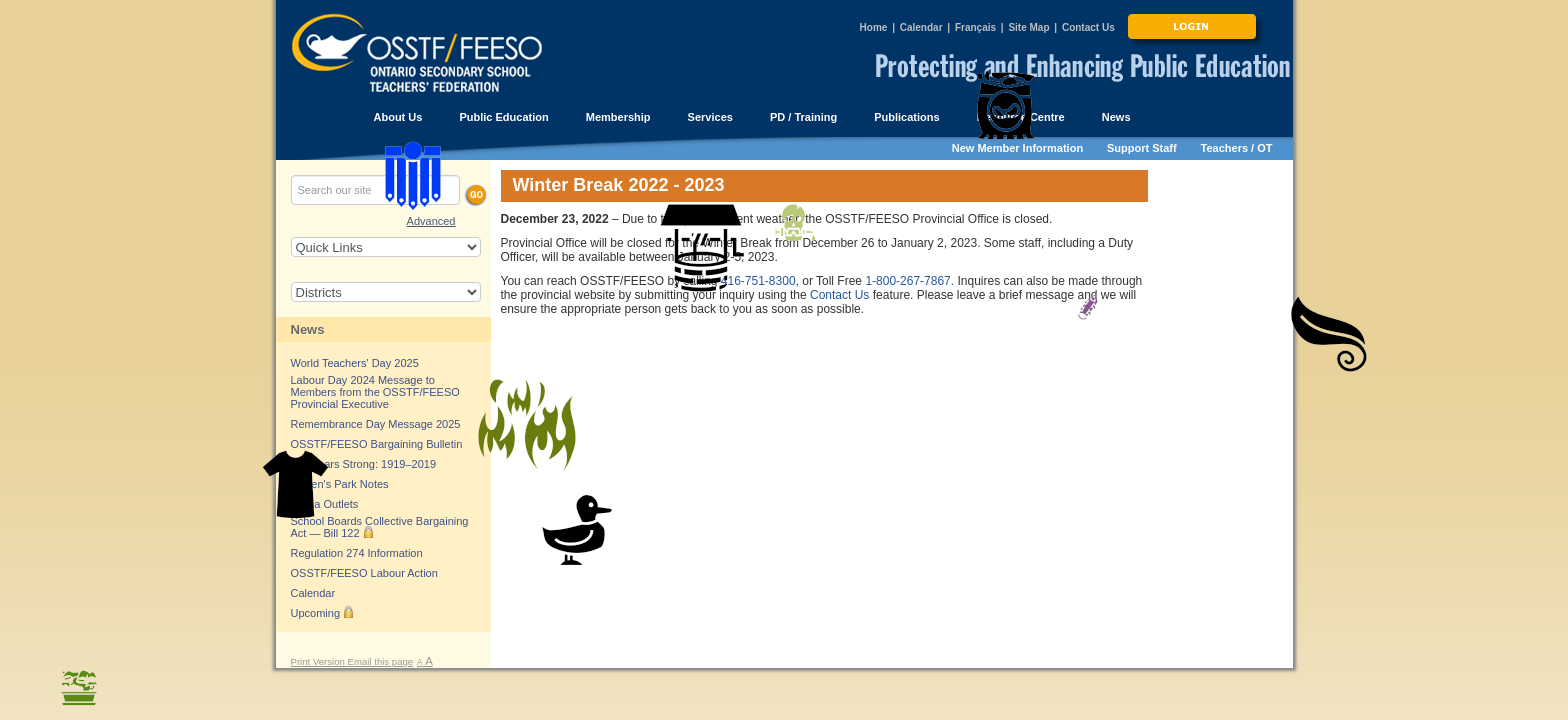  Describe the element at coordinates (79, 688) in the screenshot. I see `access zen garden or meditation features` at that location.